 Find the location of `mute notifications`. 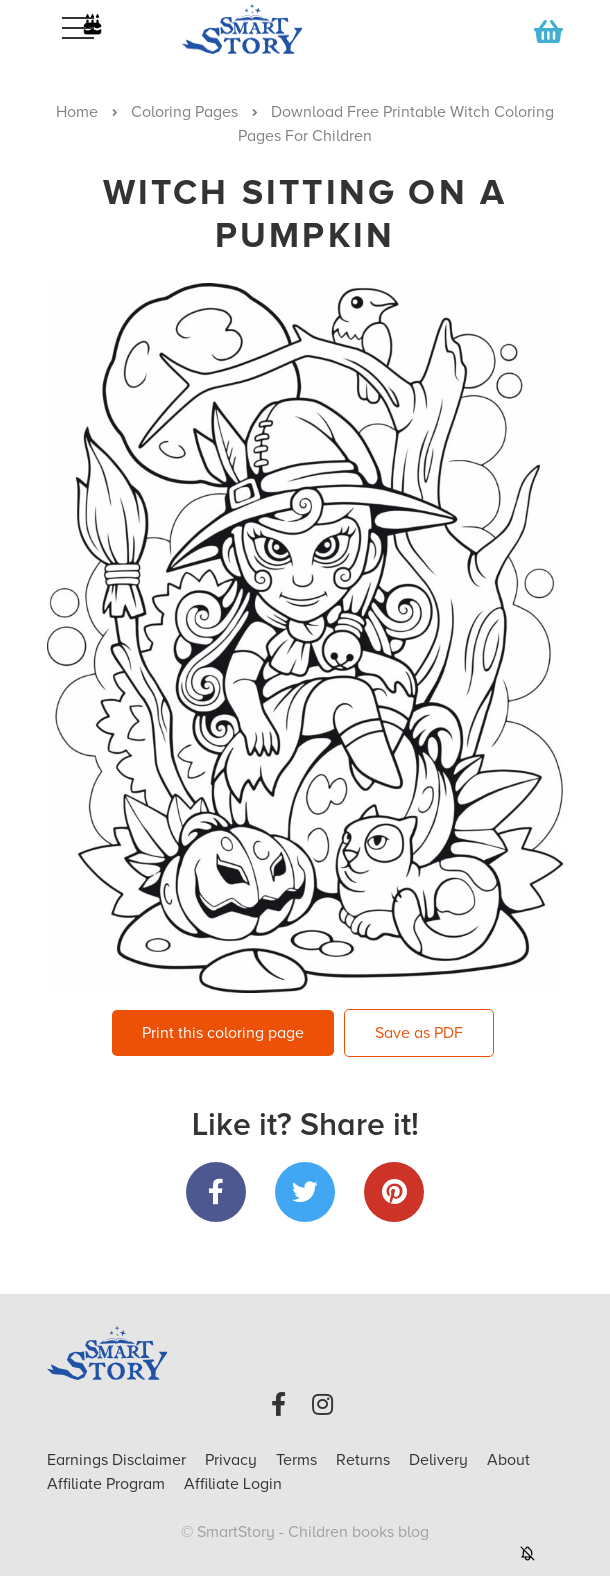

mute notifications is located at coordinates (527, 1553).